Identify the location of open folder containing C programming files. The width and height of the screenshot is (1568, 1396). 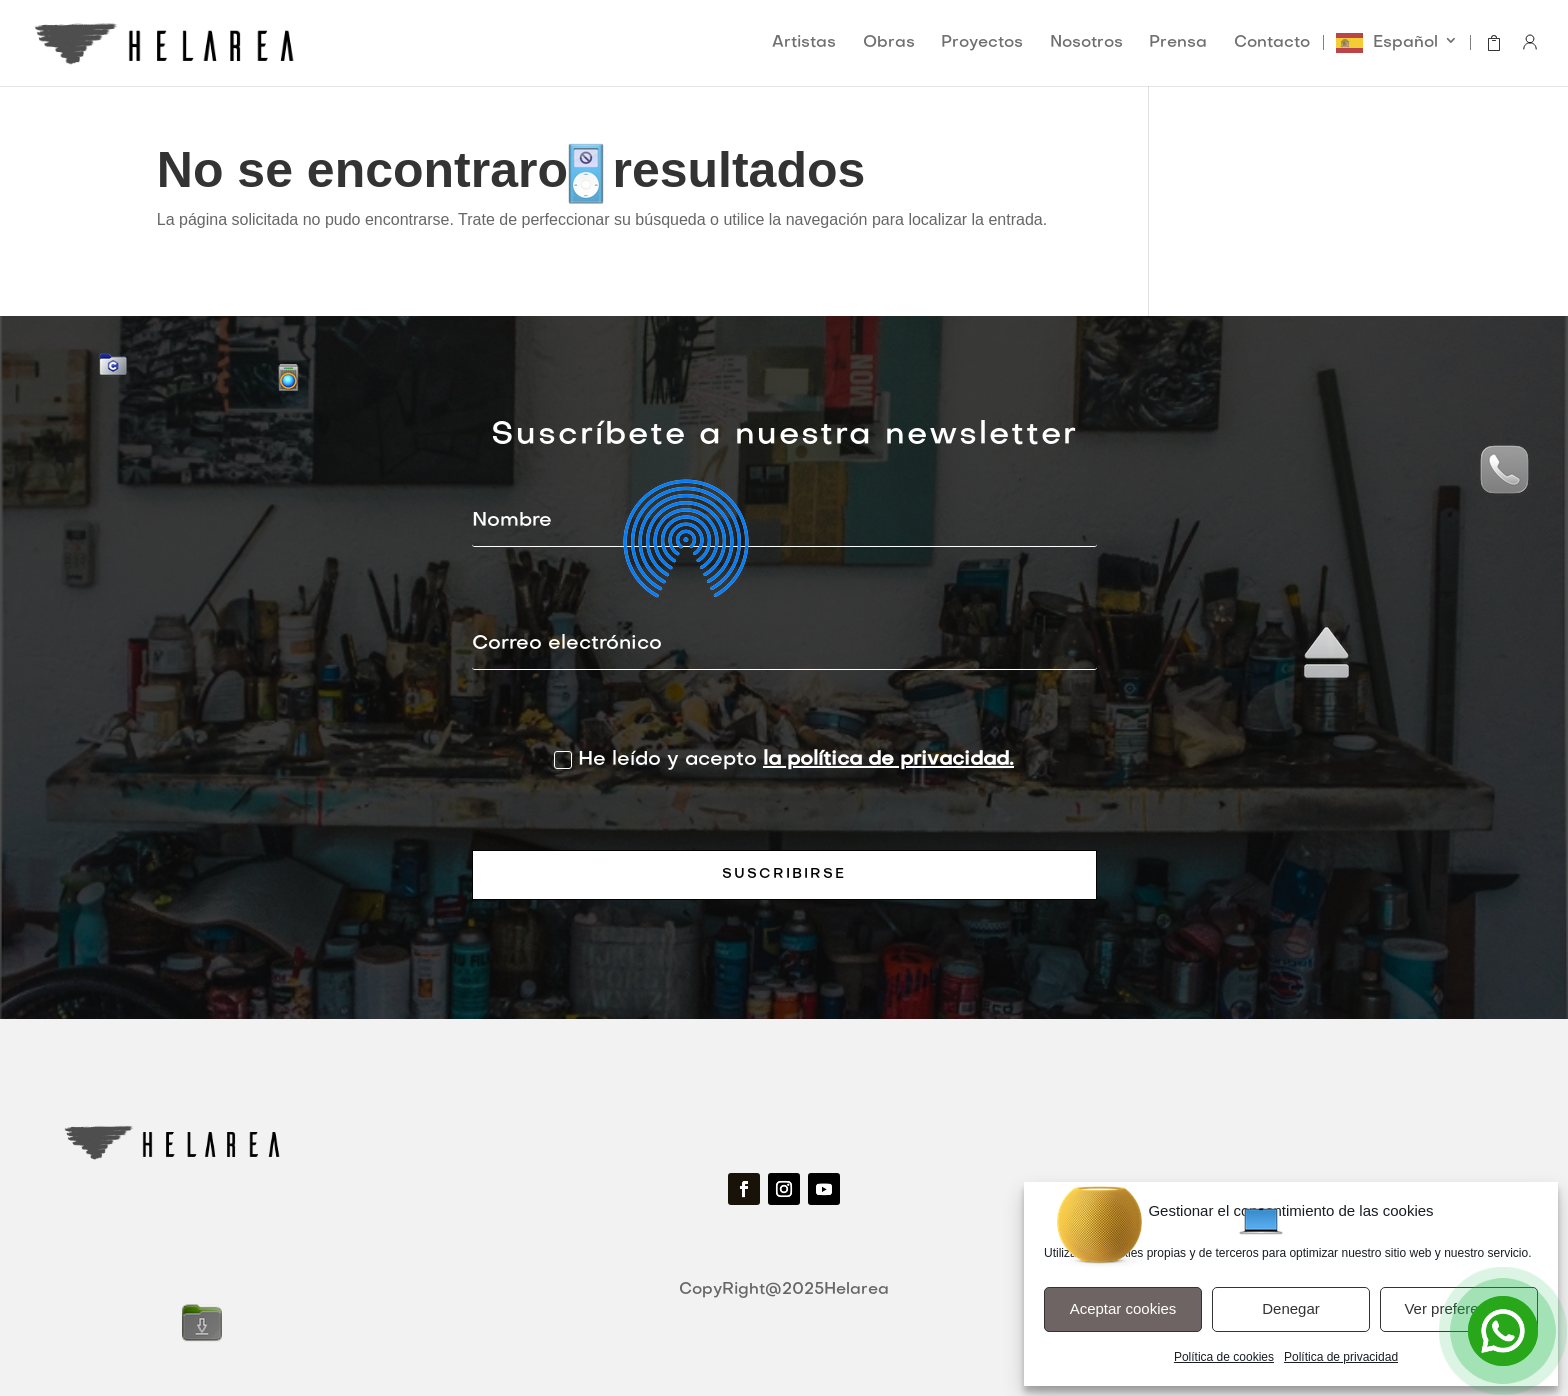
(113, 365).